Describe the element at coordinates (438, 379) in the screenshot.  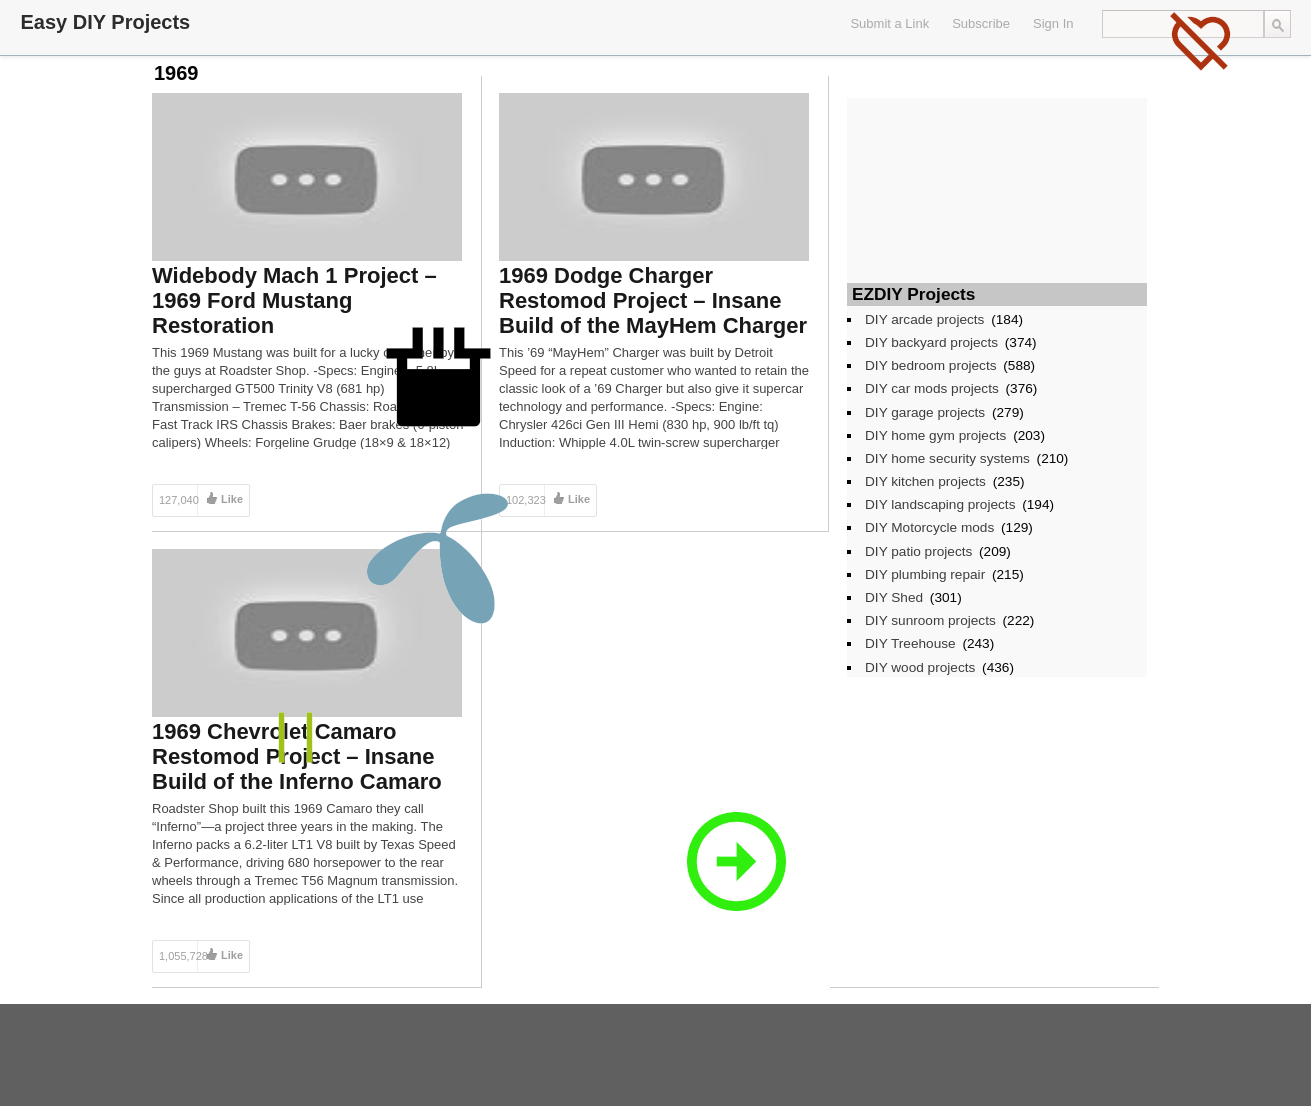
I see `sensor device status indicator` at that location.